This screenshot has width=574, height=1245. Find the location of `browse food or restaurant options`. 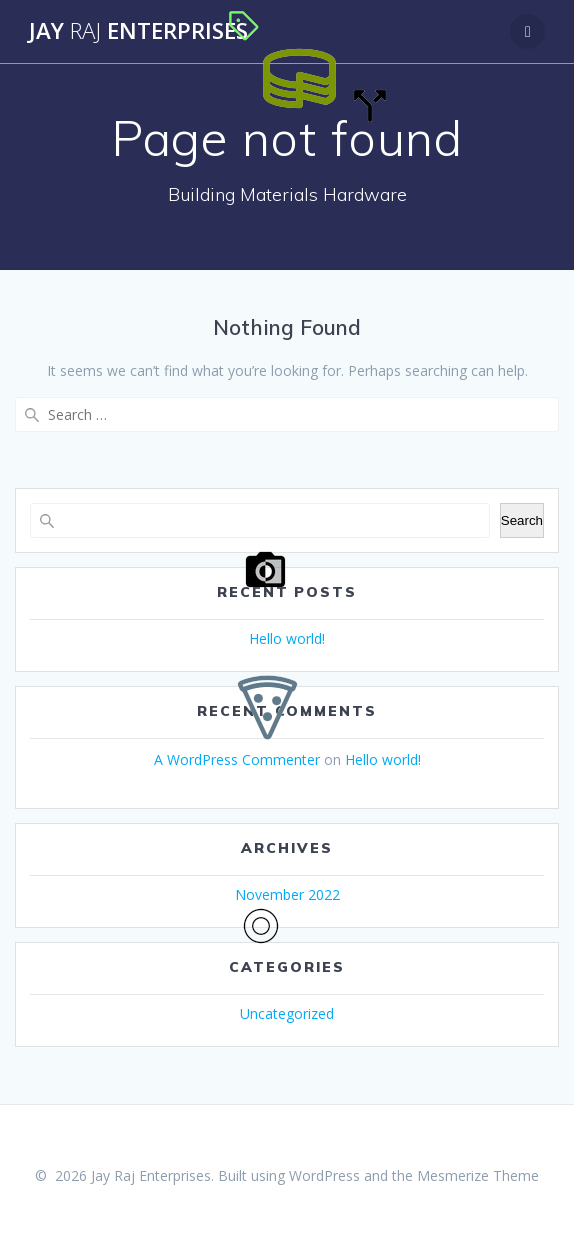

browse food or restaurant options is located at coordinates (267, 707).